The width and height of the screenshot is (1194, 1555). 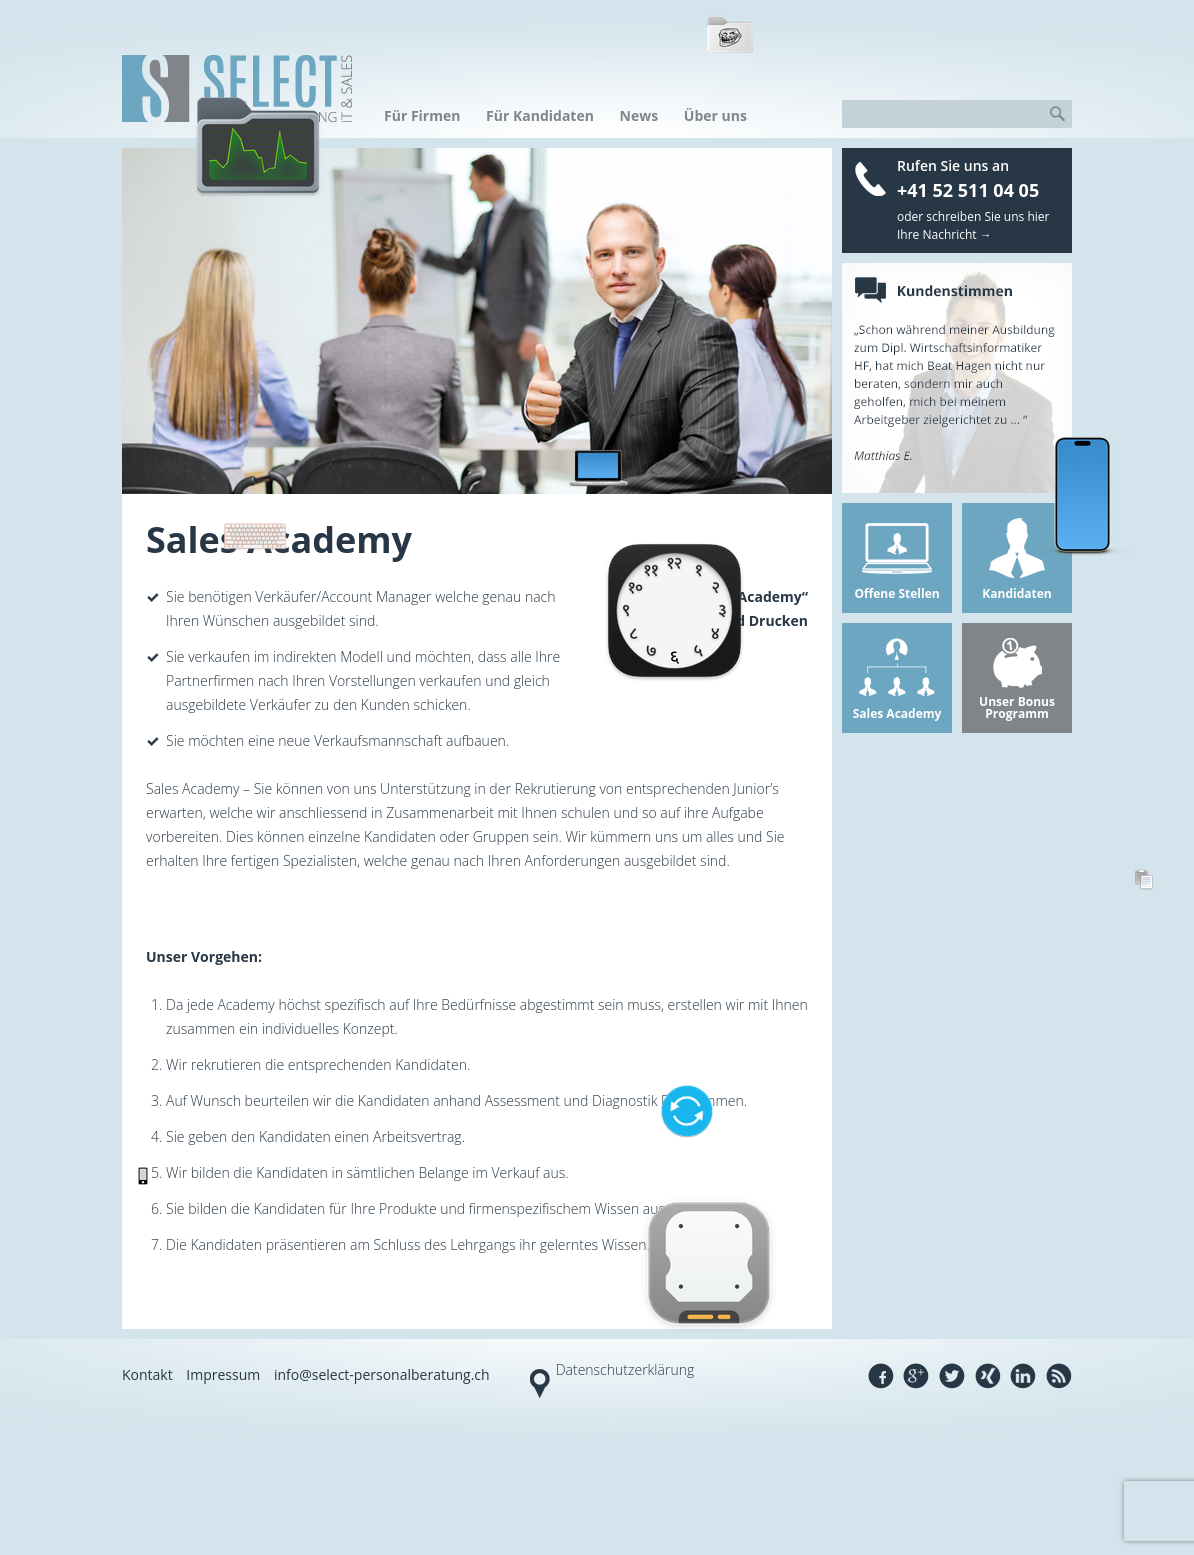 I want to click on open task manager files folder, so click(x=257, y=148).